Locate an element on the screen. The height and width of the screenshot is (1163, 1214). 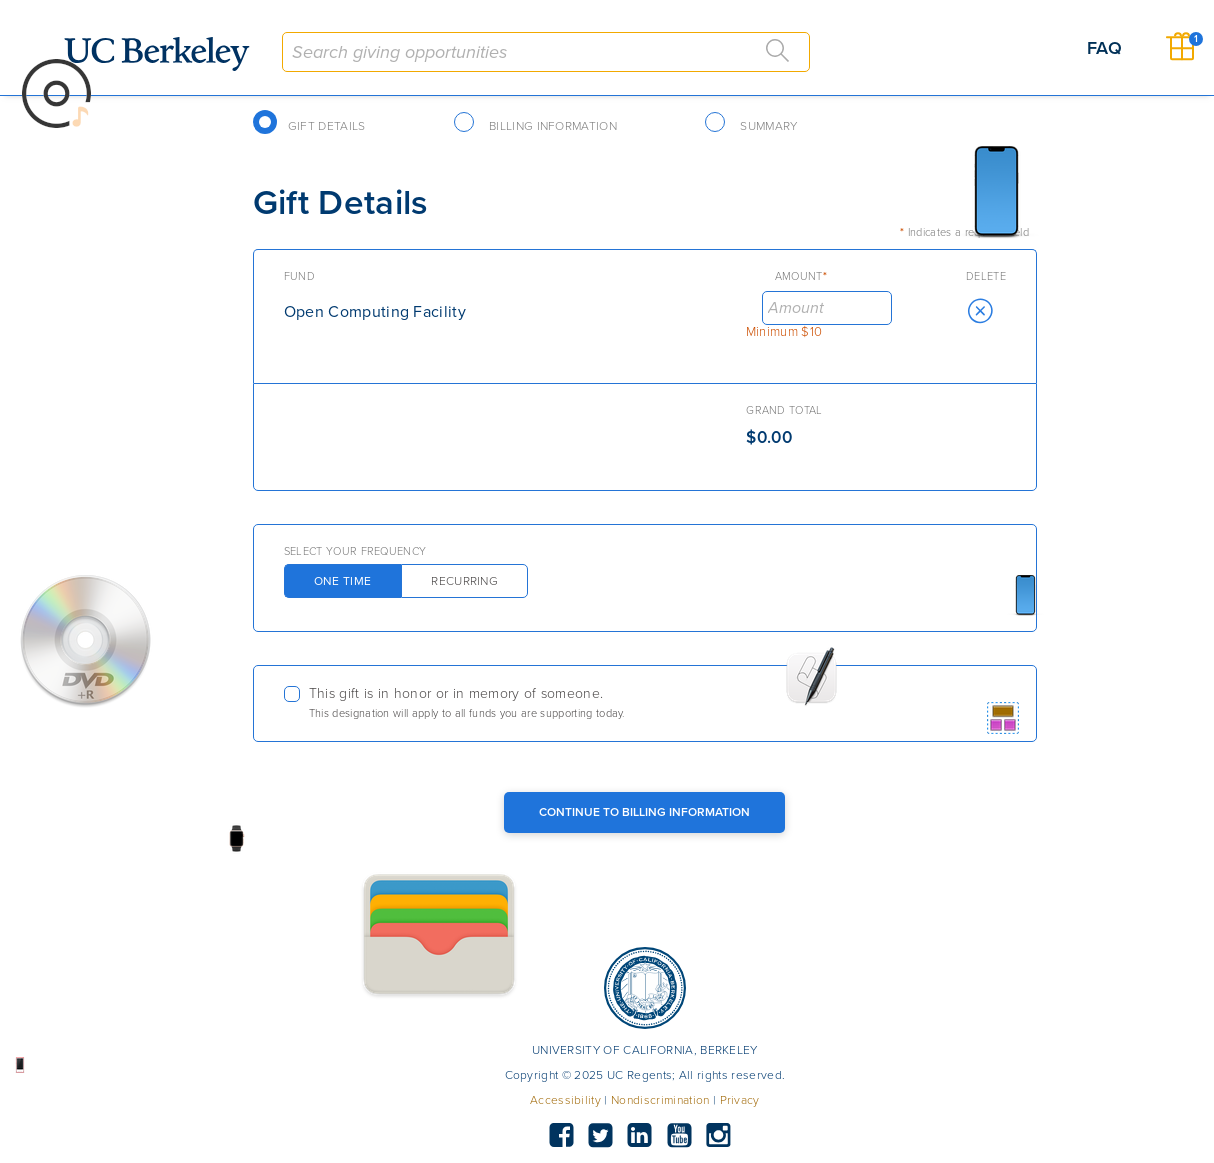
apple watch series 3 device identifier is located at coordinates (236, 838).